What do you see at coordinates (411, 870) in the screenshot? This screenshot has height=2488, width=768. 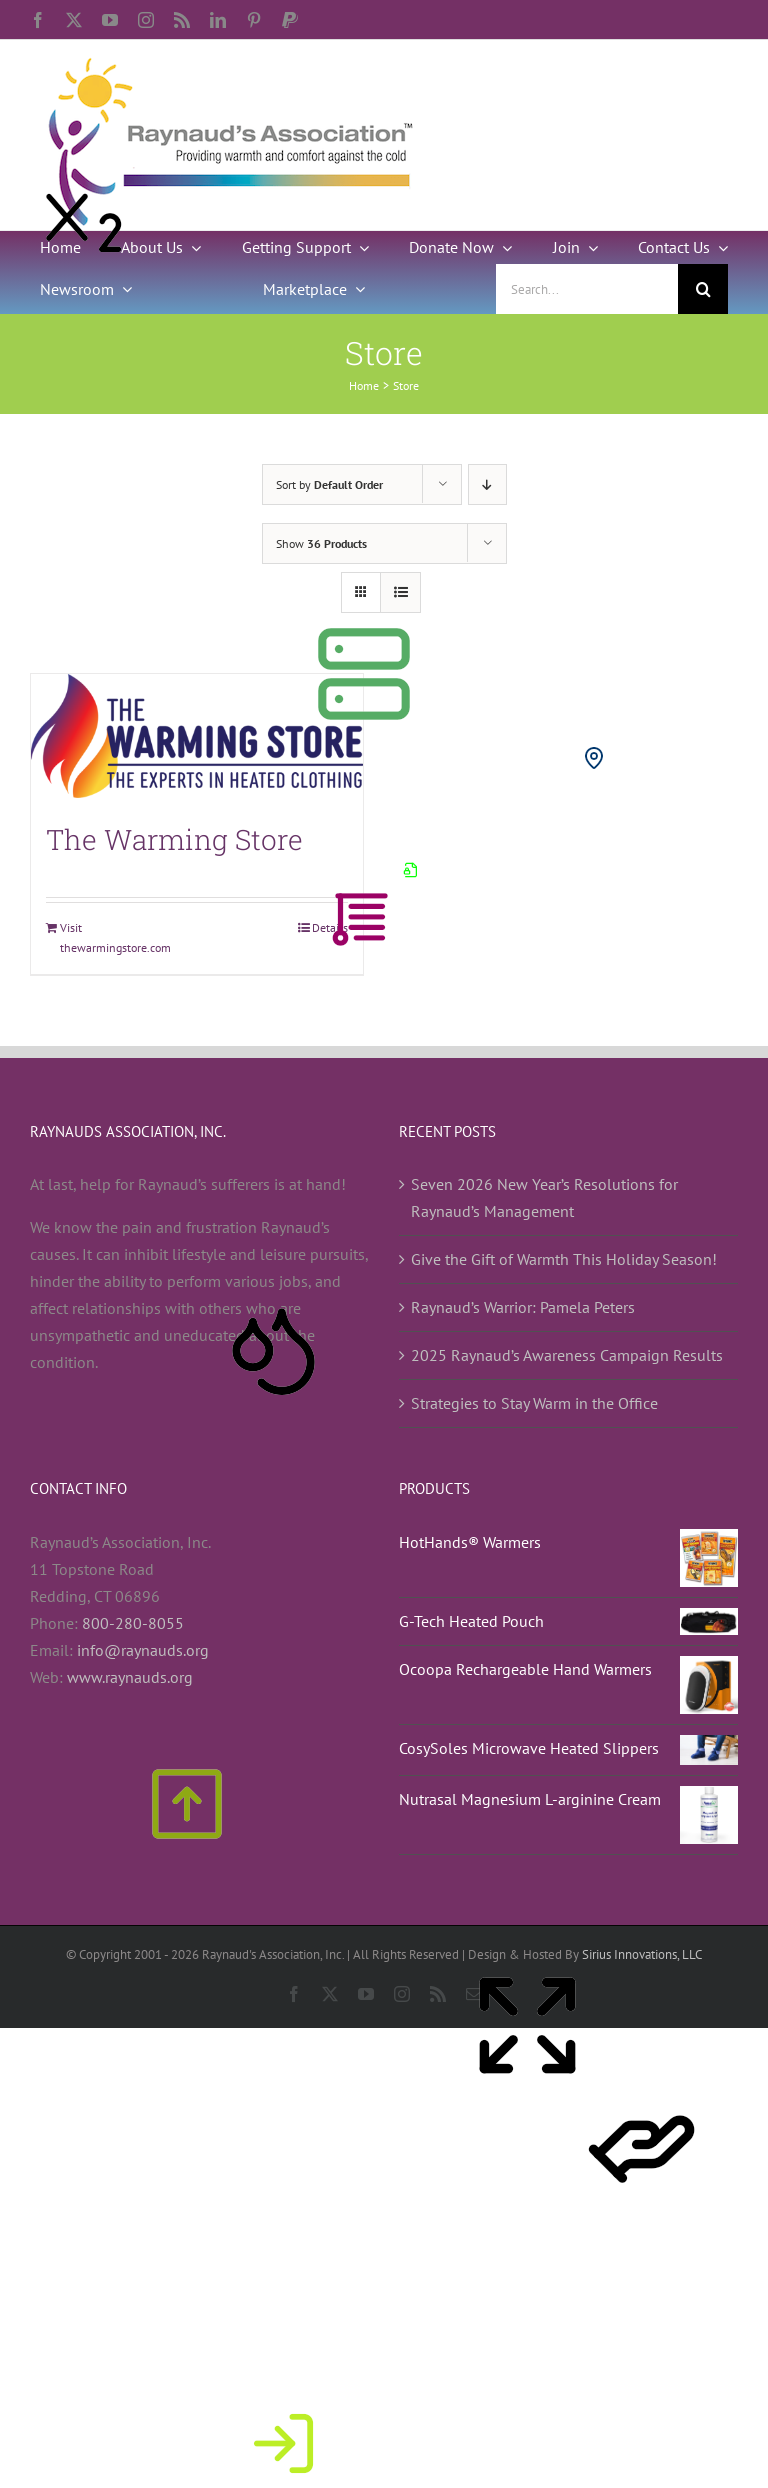 I see `access a password-protected file` at bounding box center [411, 870].